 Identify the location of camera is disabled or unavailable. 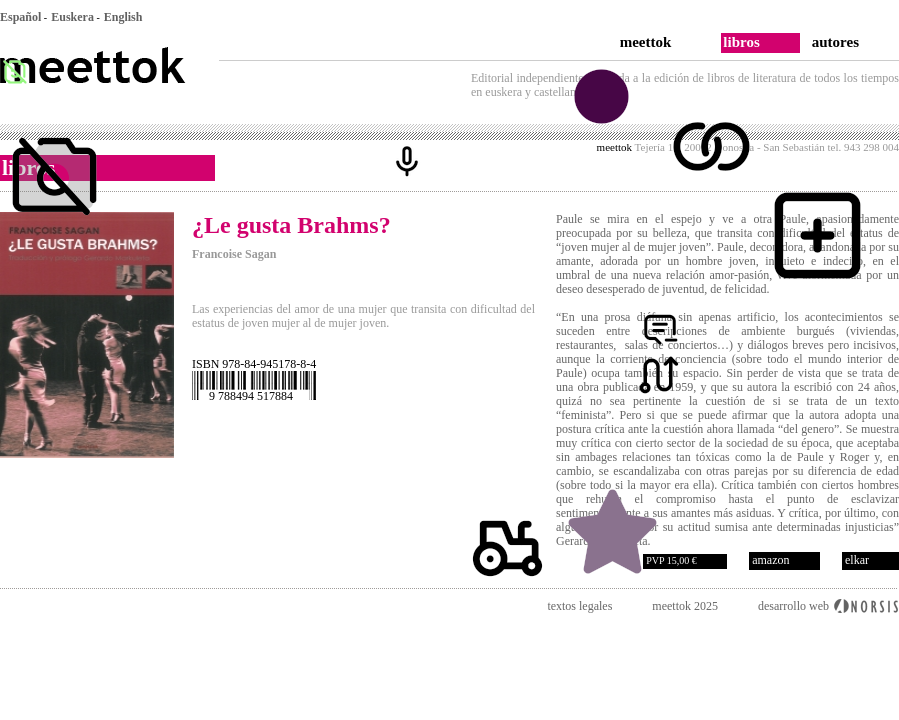
(54, 176).